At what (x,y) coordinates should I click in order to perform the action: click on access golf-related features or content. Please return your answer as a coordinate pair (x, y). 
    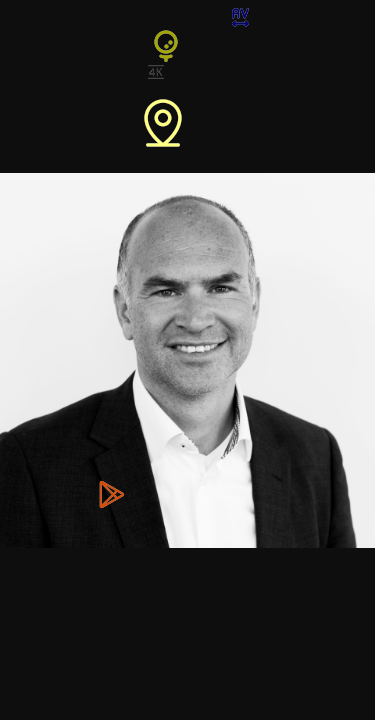
    Looking at the image, I should click on (166, 46).